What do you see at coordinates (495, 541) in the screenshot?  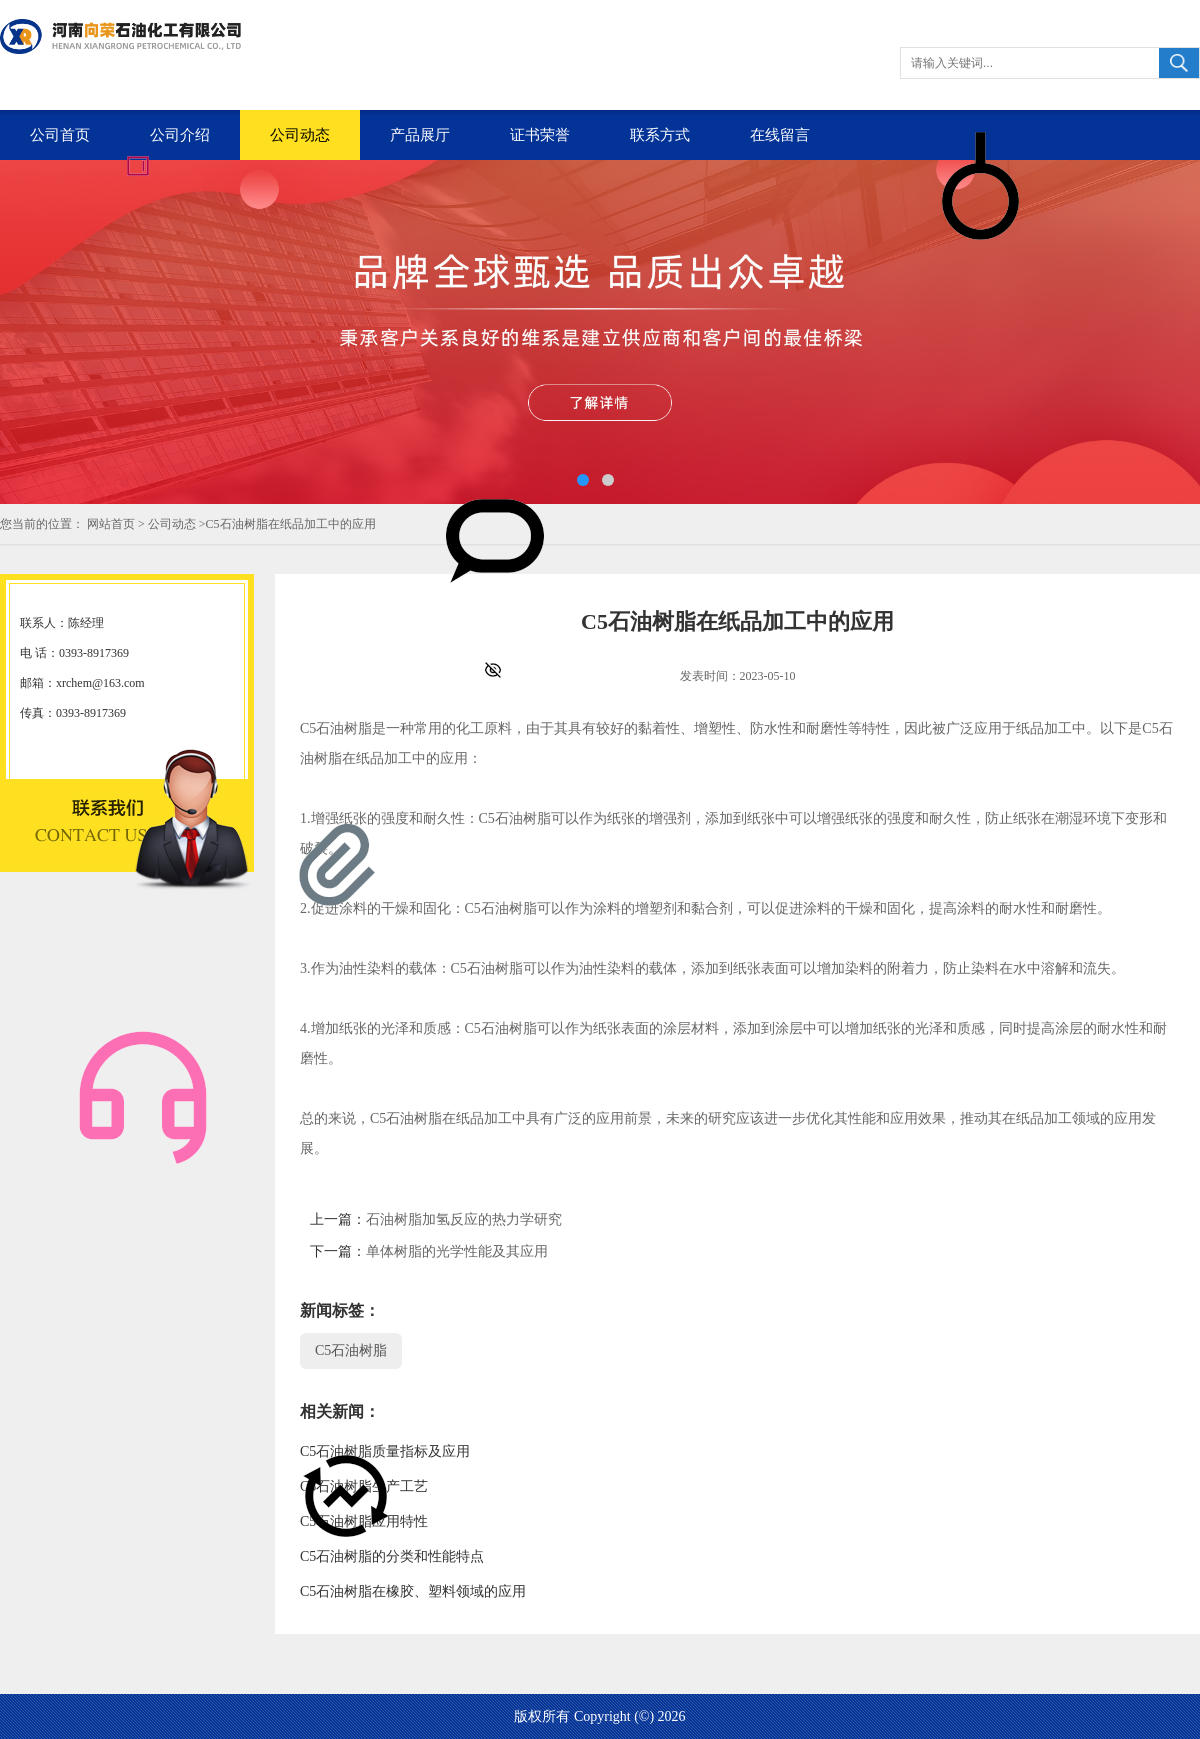 I see `visit The Conversation website` at bounding box center [495, 541].